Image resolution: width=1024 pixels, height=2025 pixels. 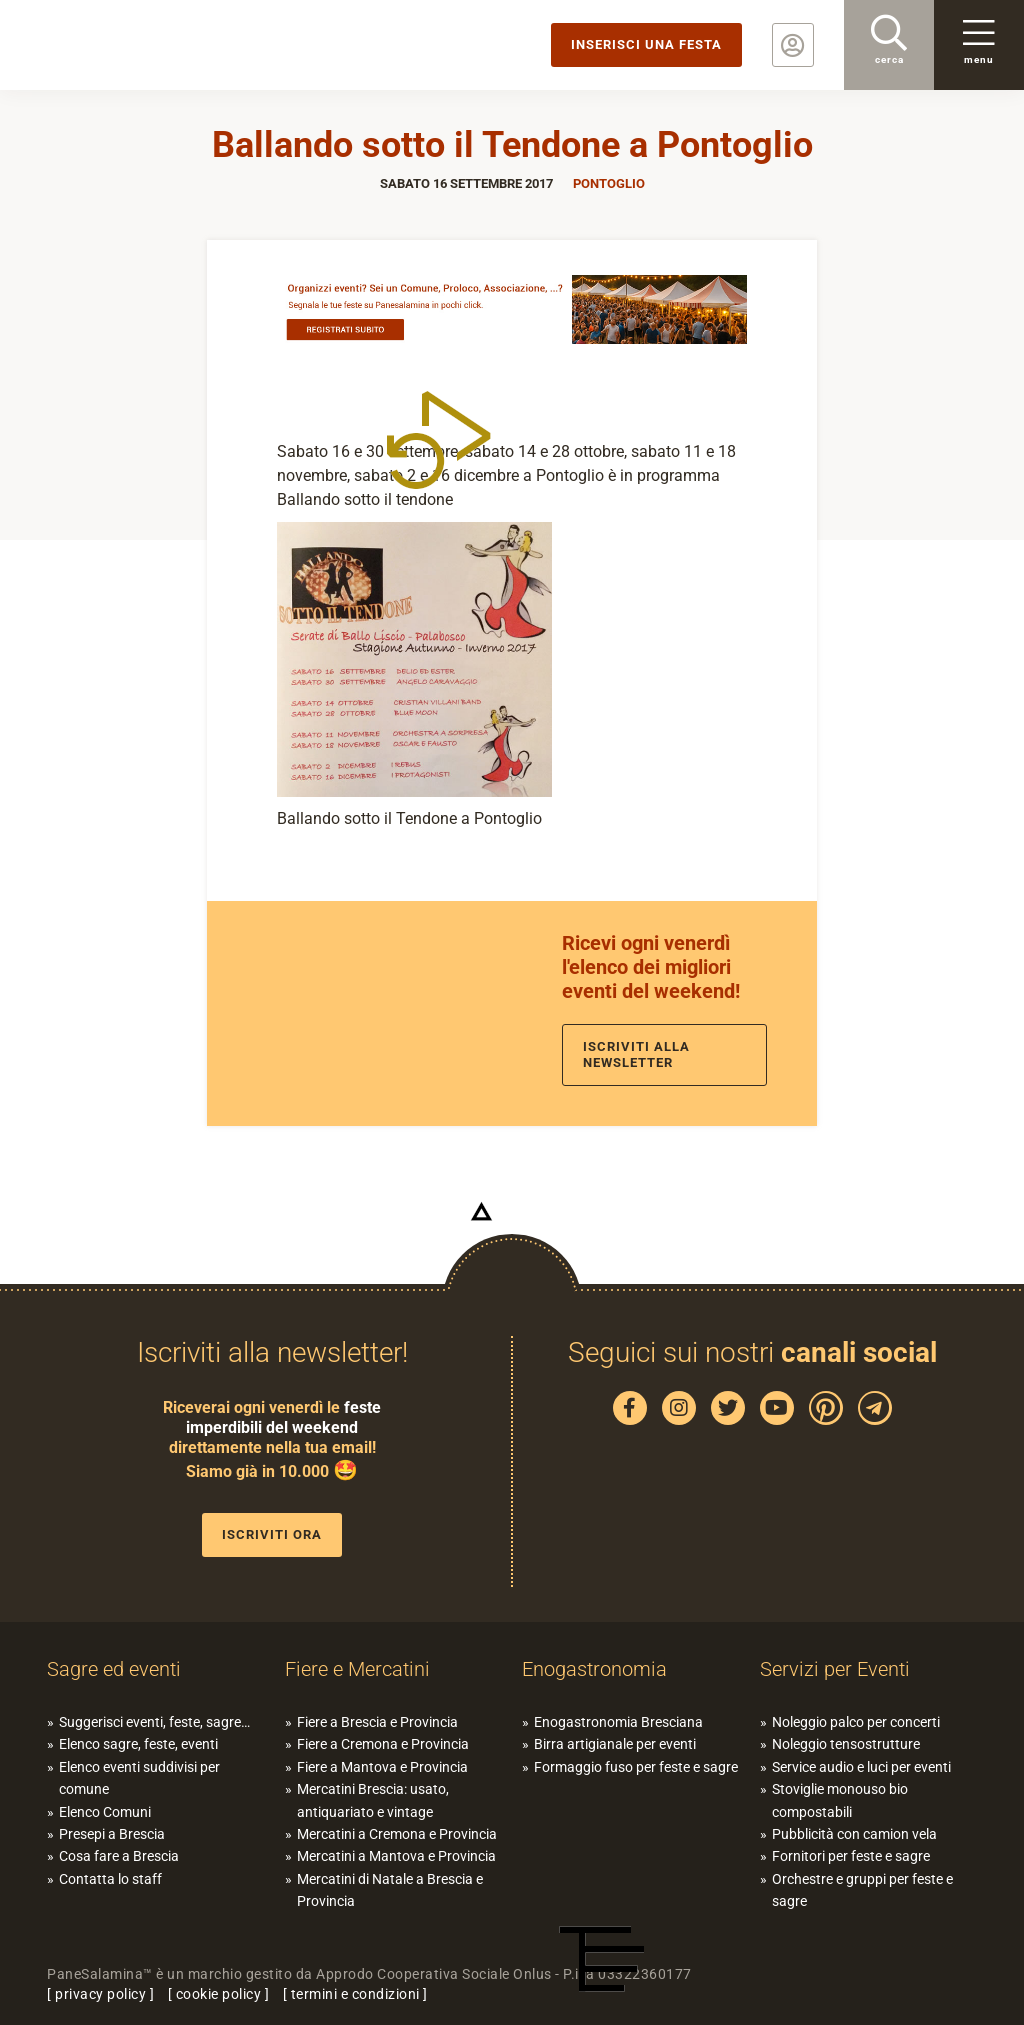 What do you see at coordinates (481, 1212) in the screenshot?
I see `unverified function breakpoint in debug mode` at bounding box center [481, 1212].